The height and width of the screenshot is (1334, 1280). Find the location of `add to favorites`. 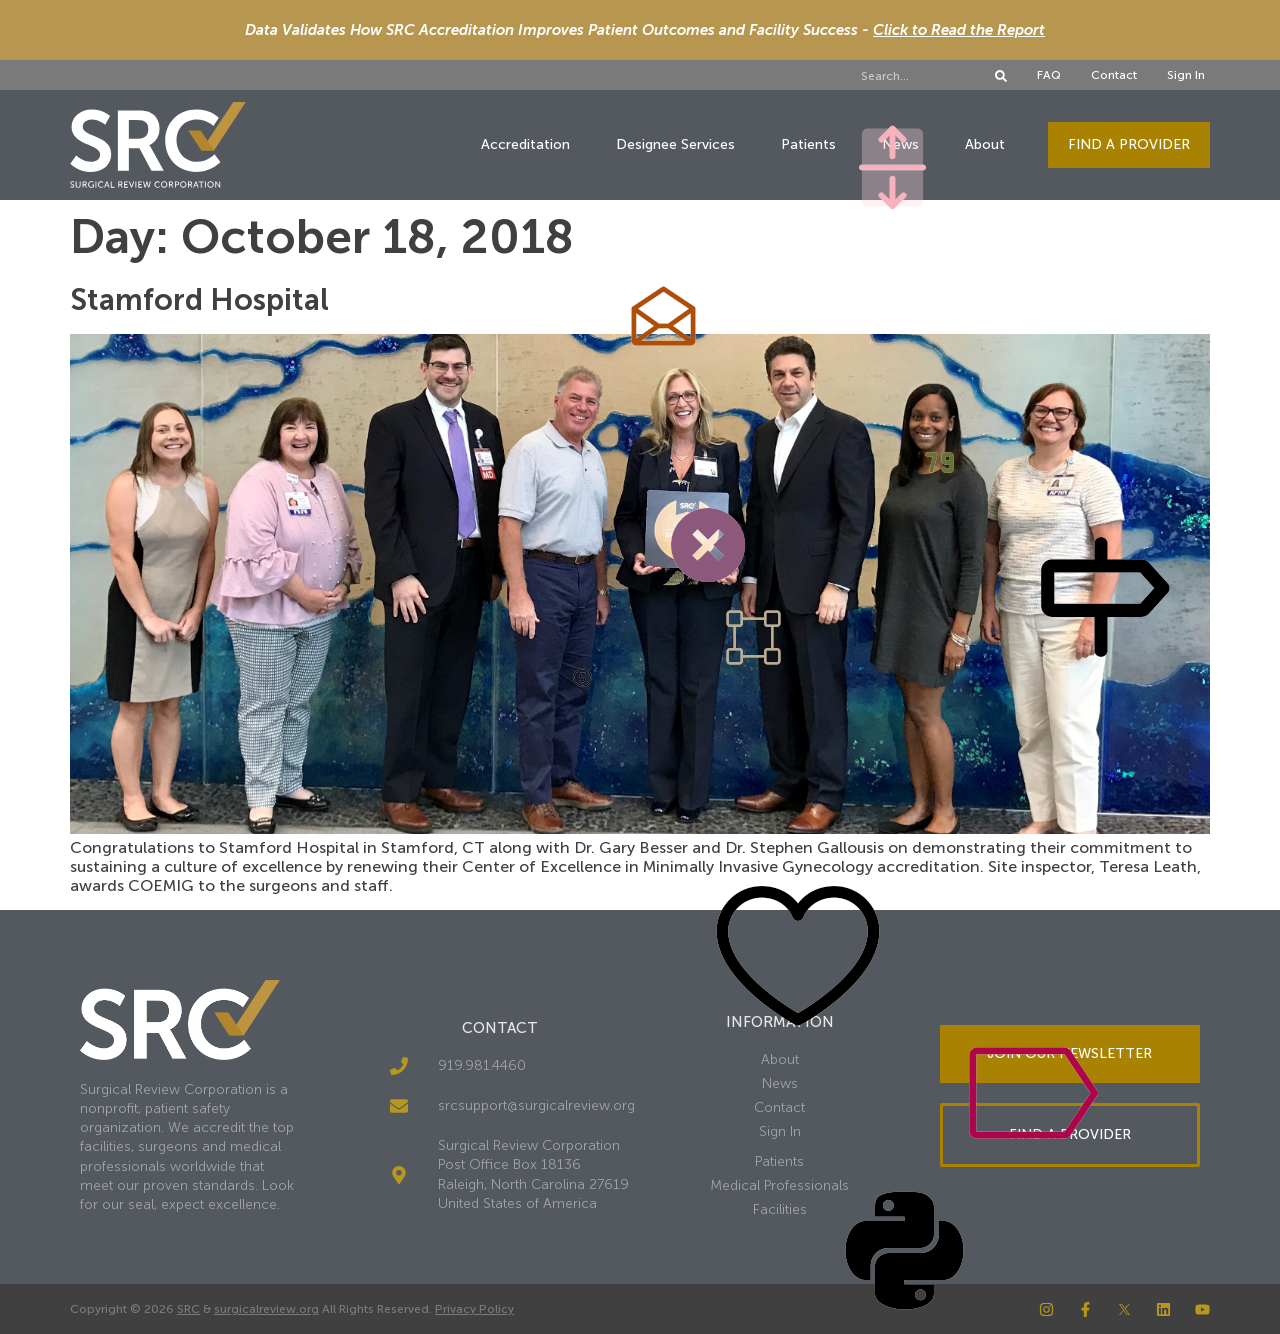

add to favorites is located at coordinates (798, 950).